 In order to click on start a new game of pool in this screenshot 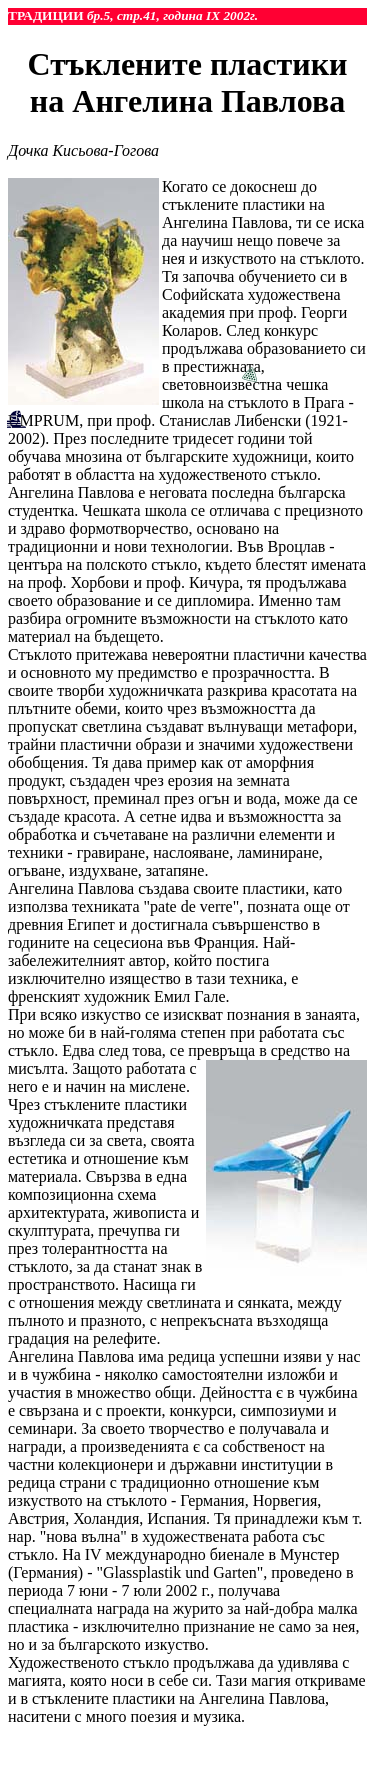, I will do `click(249, 374)`.